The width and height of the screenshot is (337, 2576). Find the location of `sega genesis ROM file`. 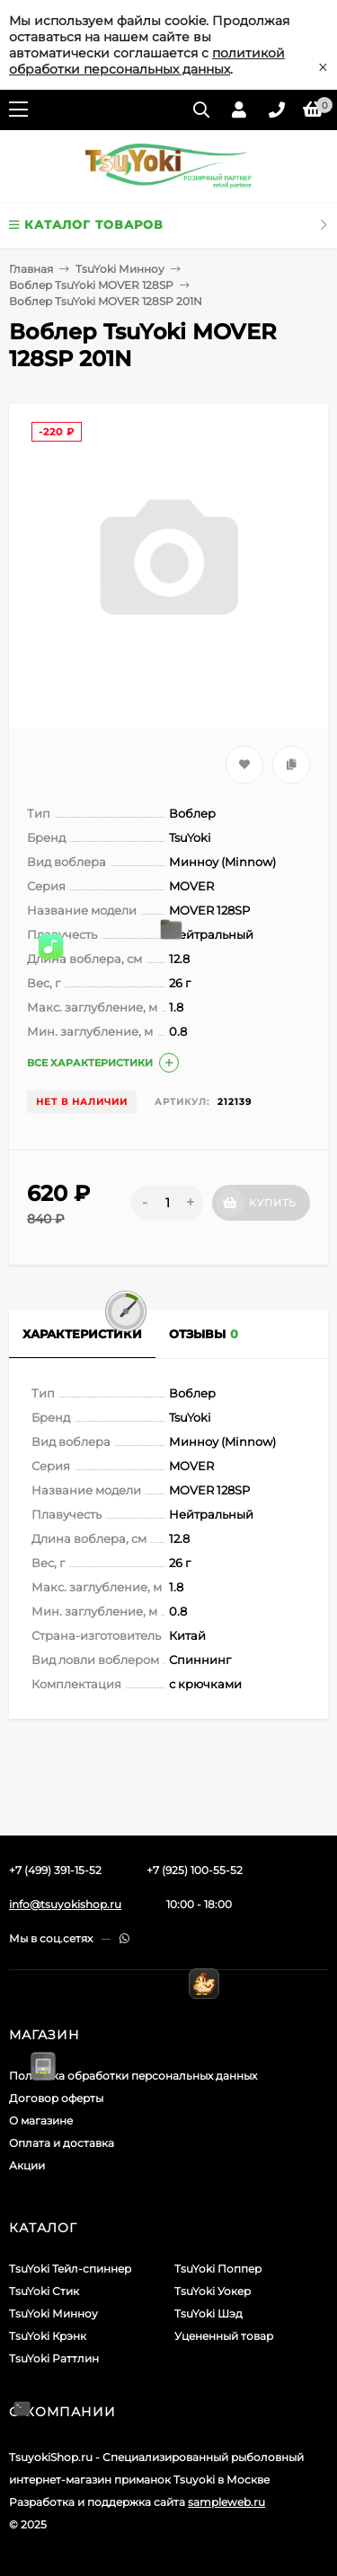

sega genesis ROM file is located at coordinates (43, 2066).